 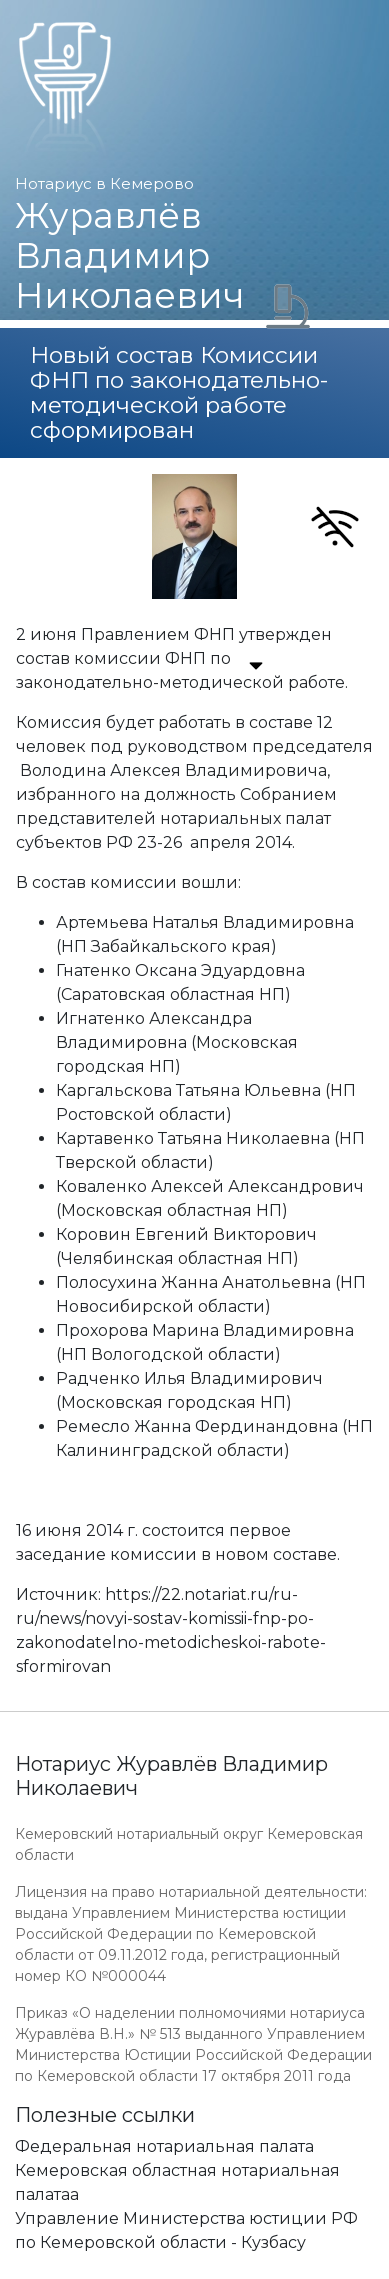 I want to click on access research or scientific tools, so click(x=288, y=308).